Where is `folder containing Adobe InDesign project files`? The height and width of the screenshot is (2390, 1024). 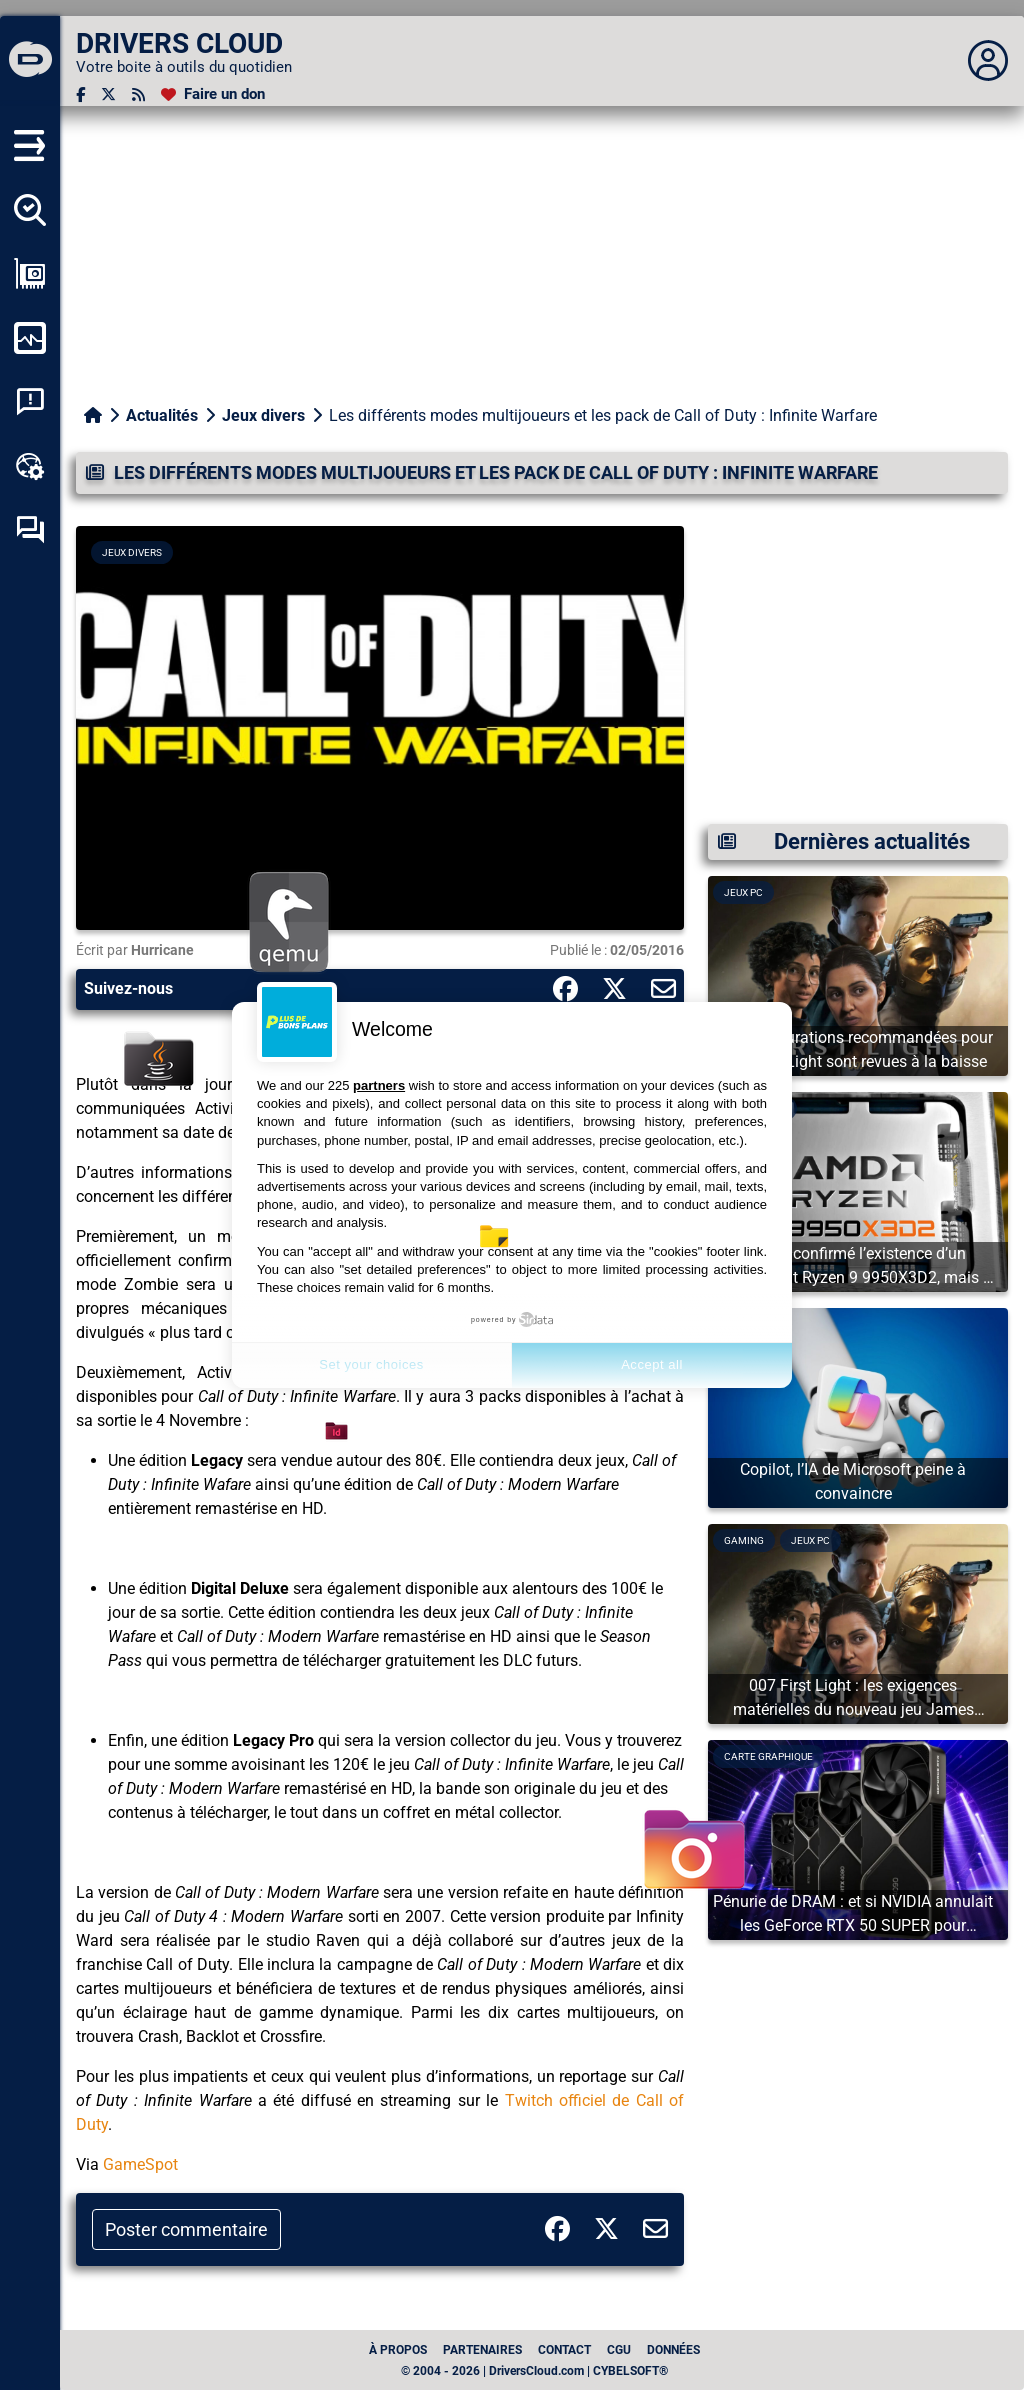 folder containing Adobe InDesign project files is located at coordinates (336, 1431).